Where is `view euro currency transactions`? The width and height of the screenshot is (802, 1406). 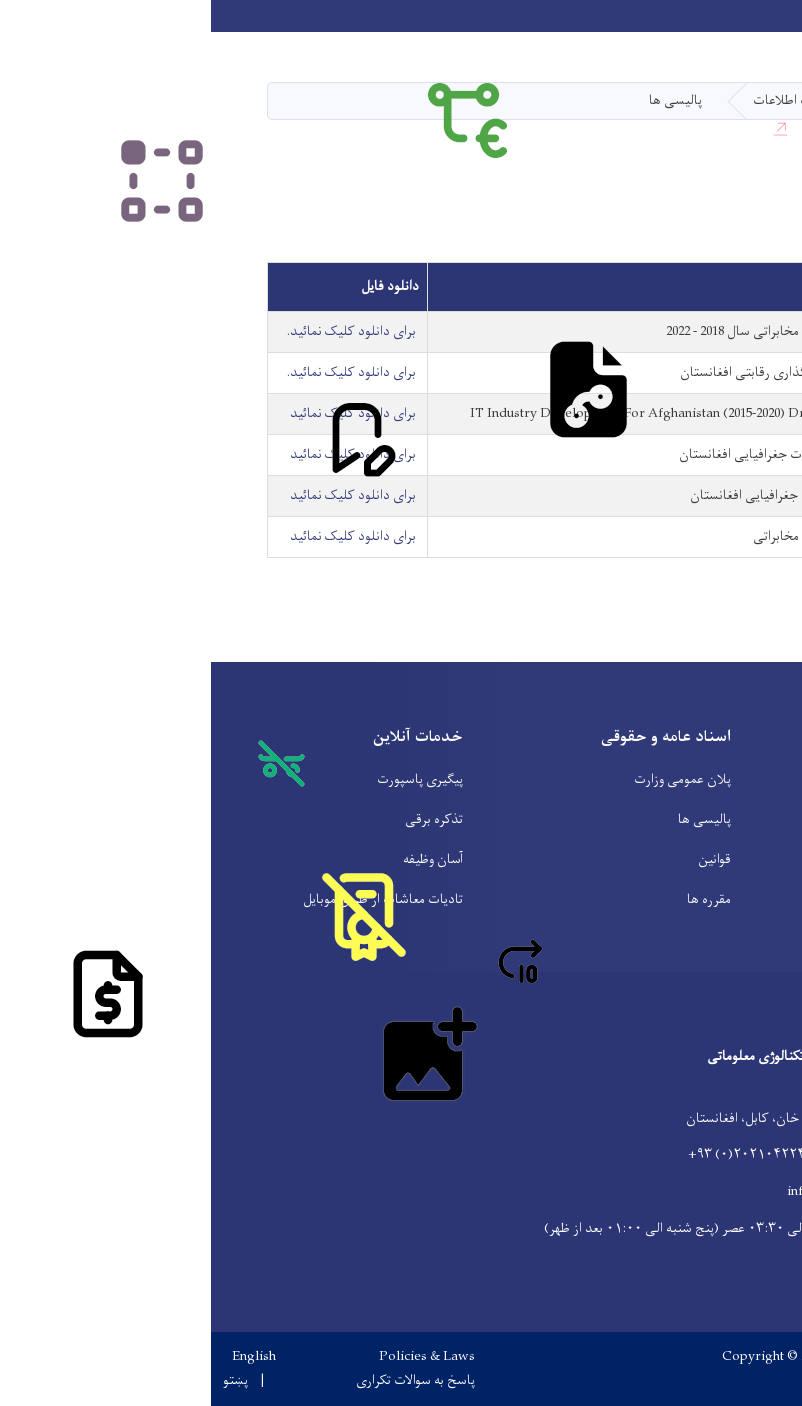
view euro currency transactions is located at coordinates (467, 122).